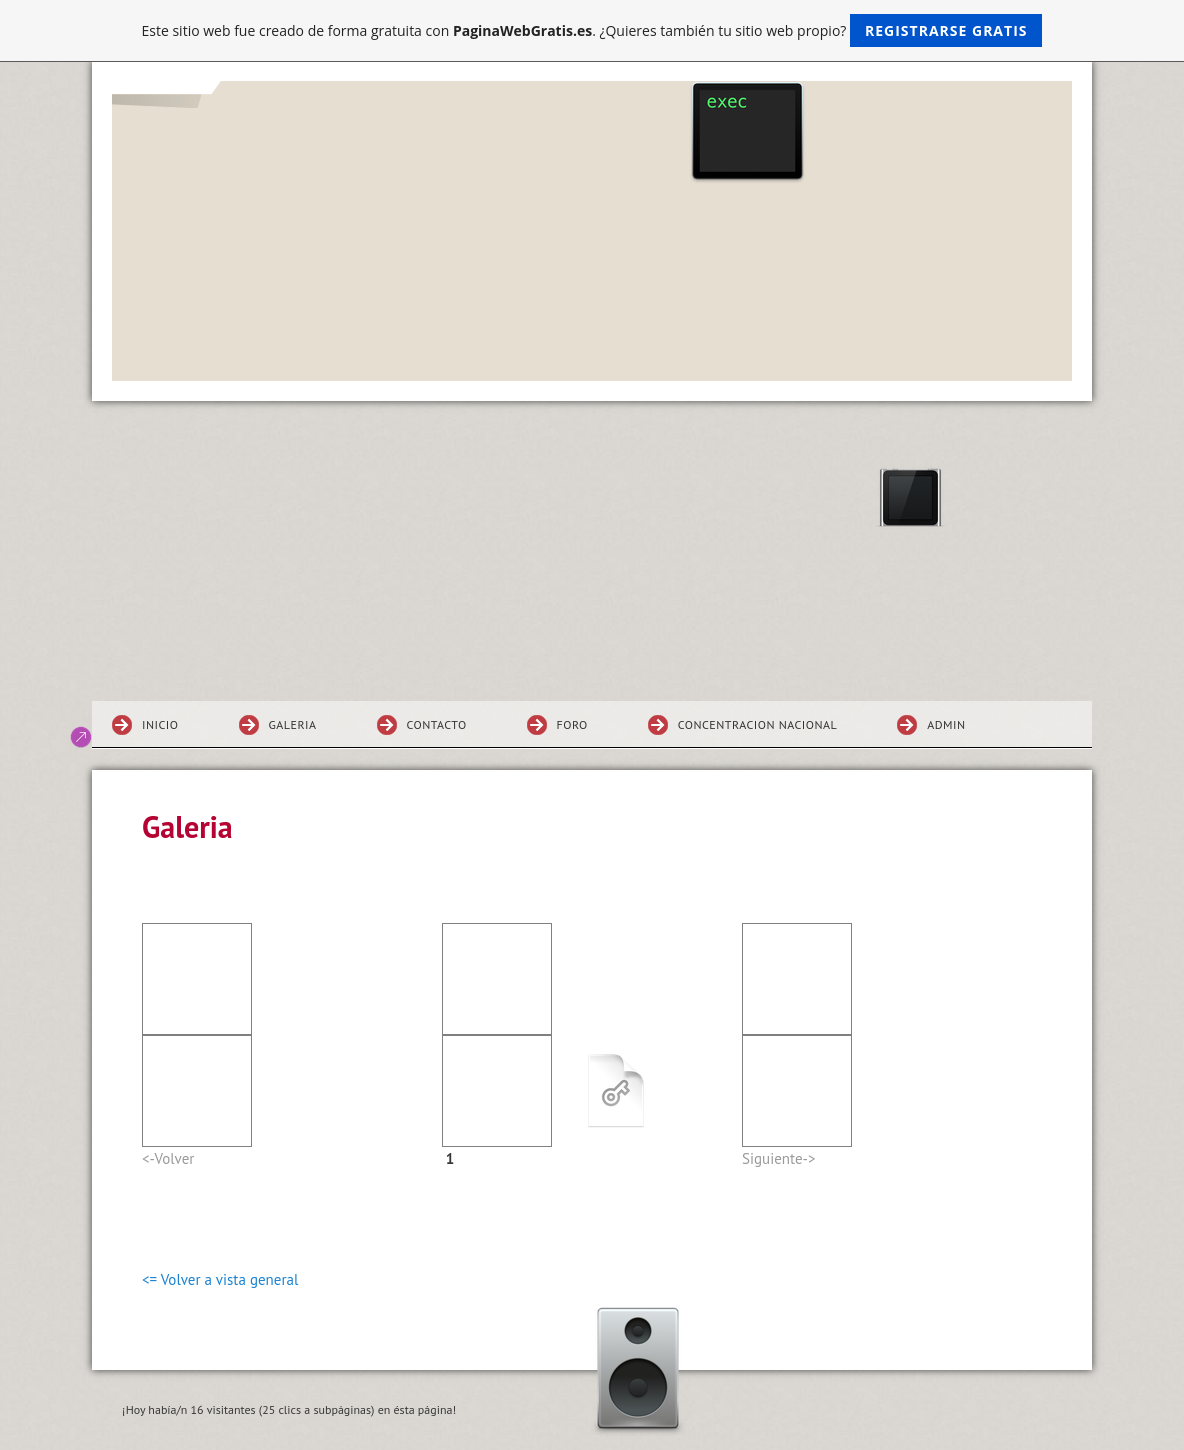  What do you see at coordinates (747, 131) in the screenshot?
I see `indicates an executable binary file` at bounding box center [747, 131].